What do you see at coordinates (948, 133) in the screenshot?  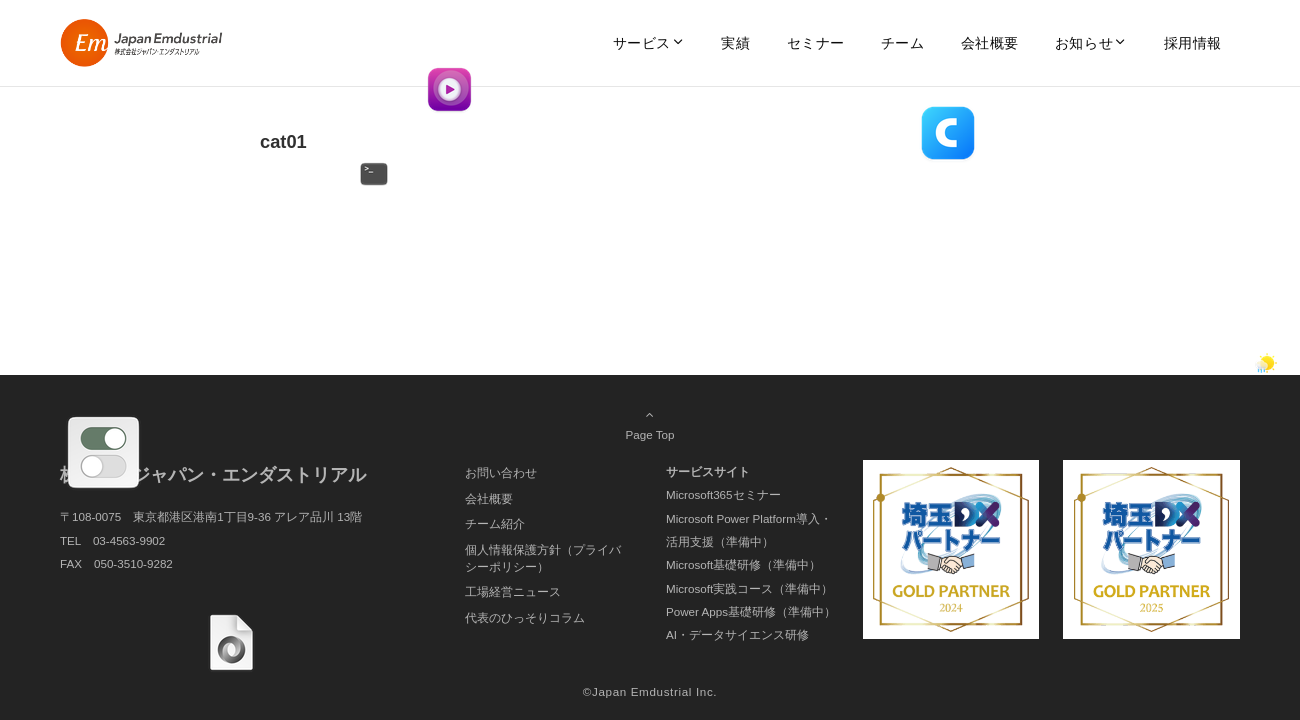 I see `open the Cura 3D printing slicer application` at bounding box center [948, 133].